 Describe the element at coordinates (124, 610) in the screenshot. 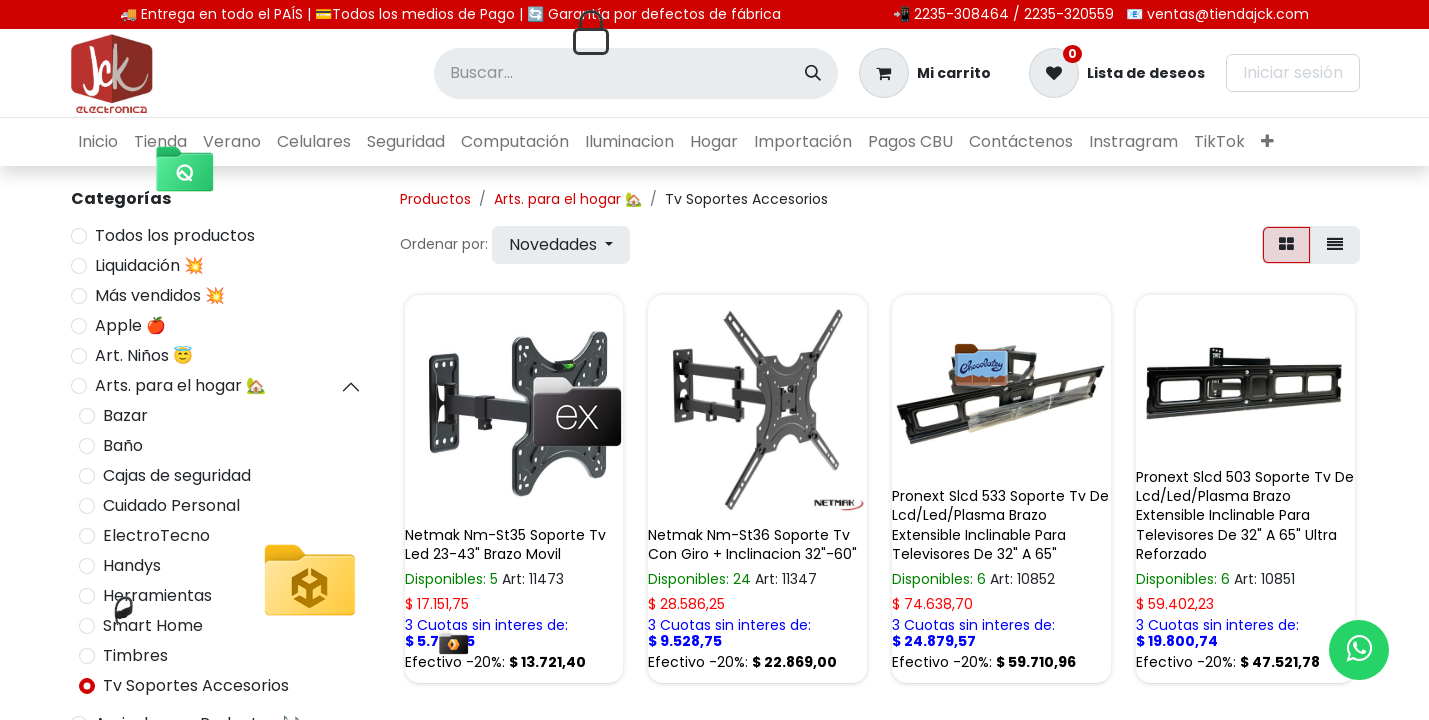

I see `beats powerbeats wireless earphone device` at that location.